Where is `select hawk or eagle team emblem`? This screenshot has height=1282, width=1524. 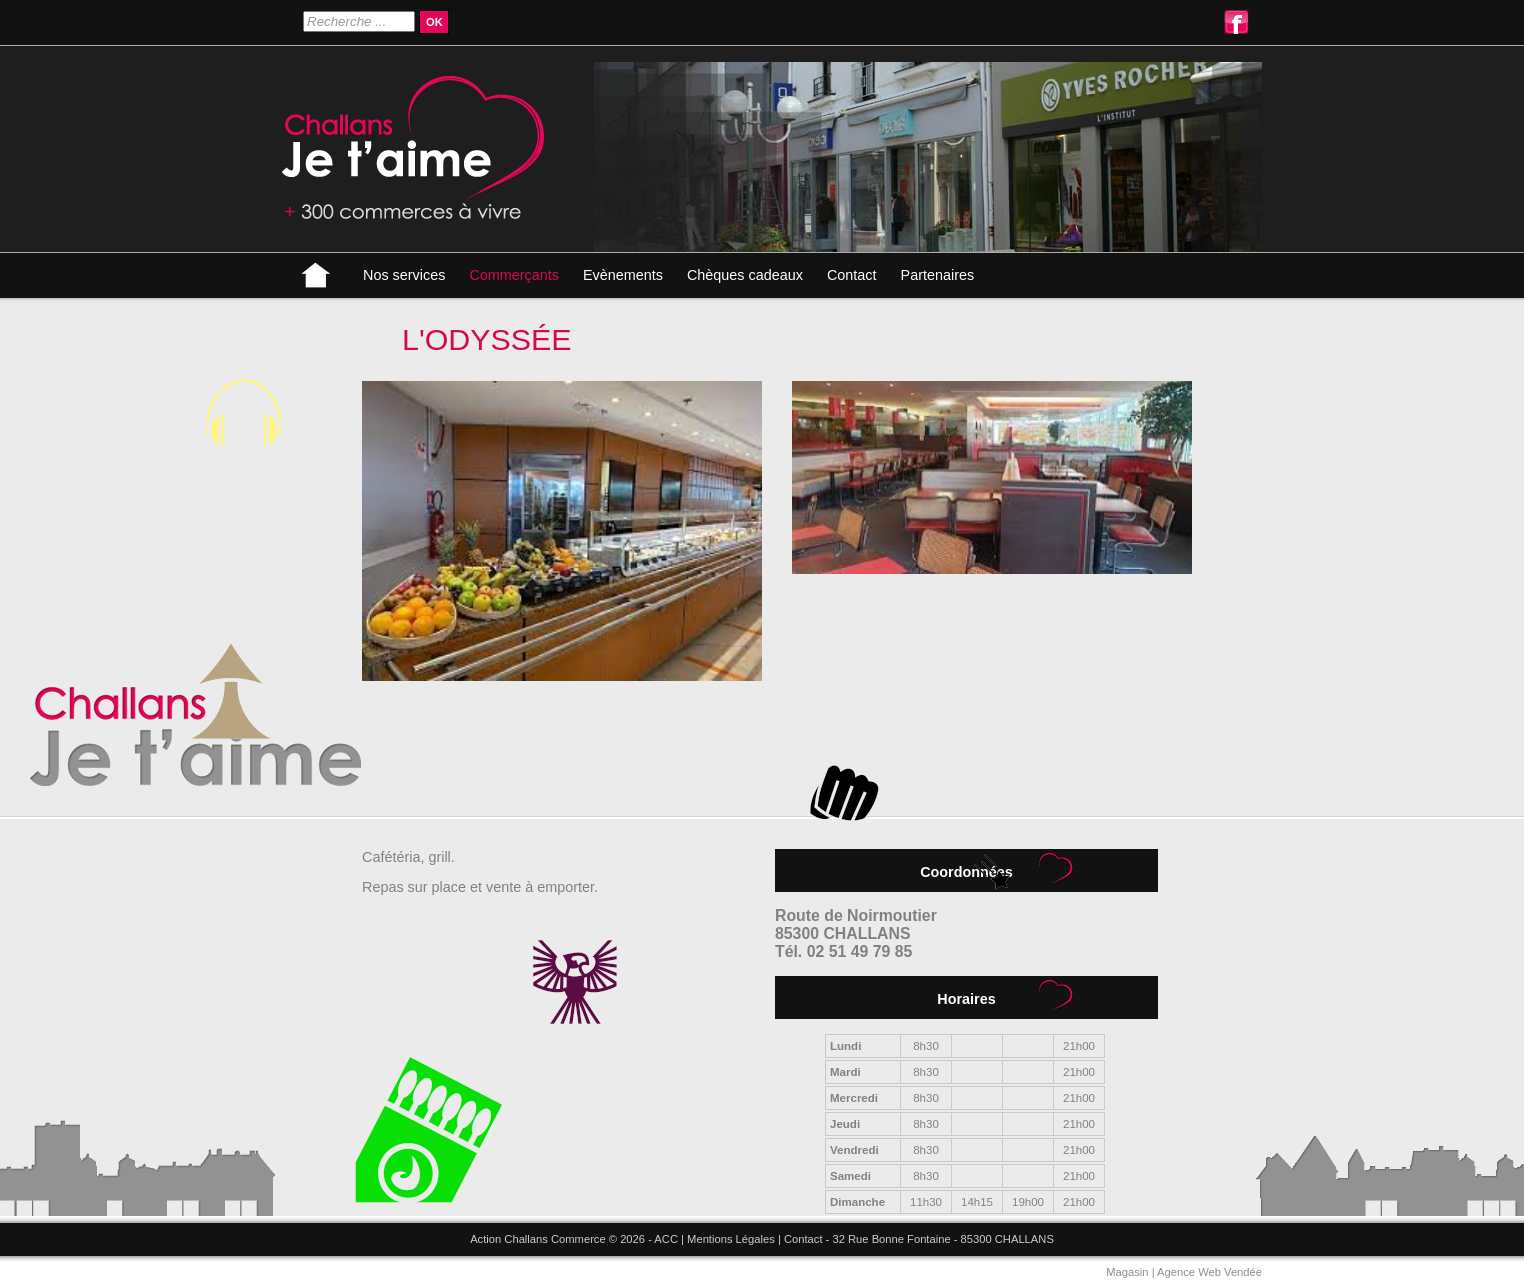 select hawk or eagle team emblem is located at coordinates (575, 982).